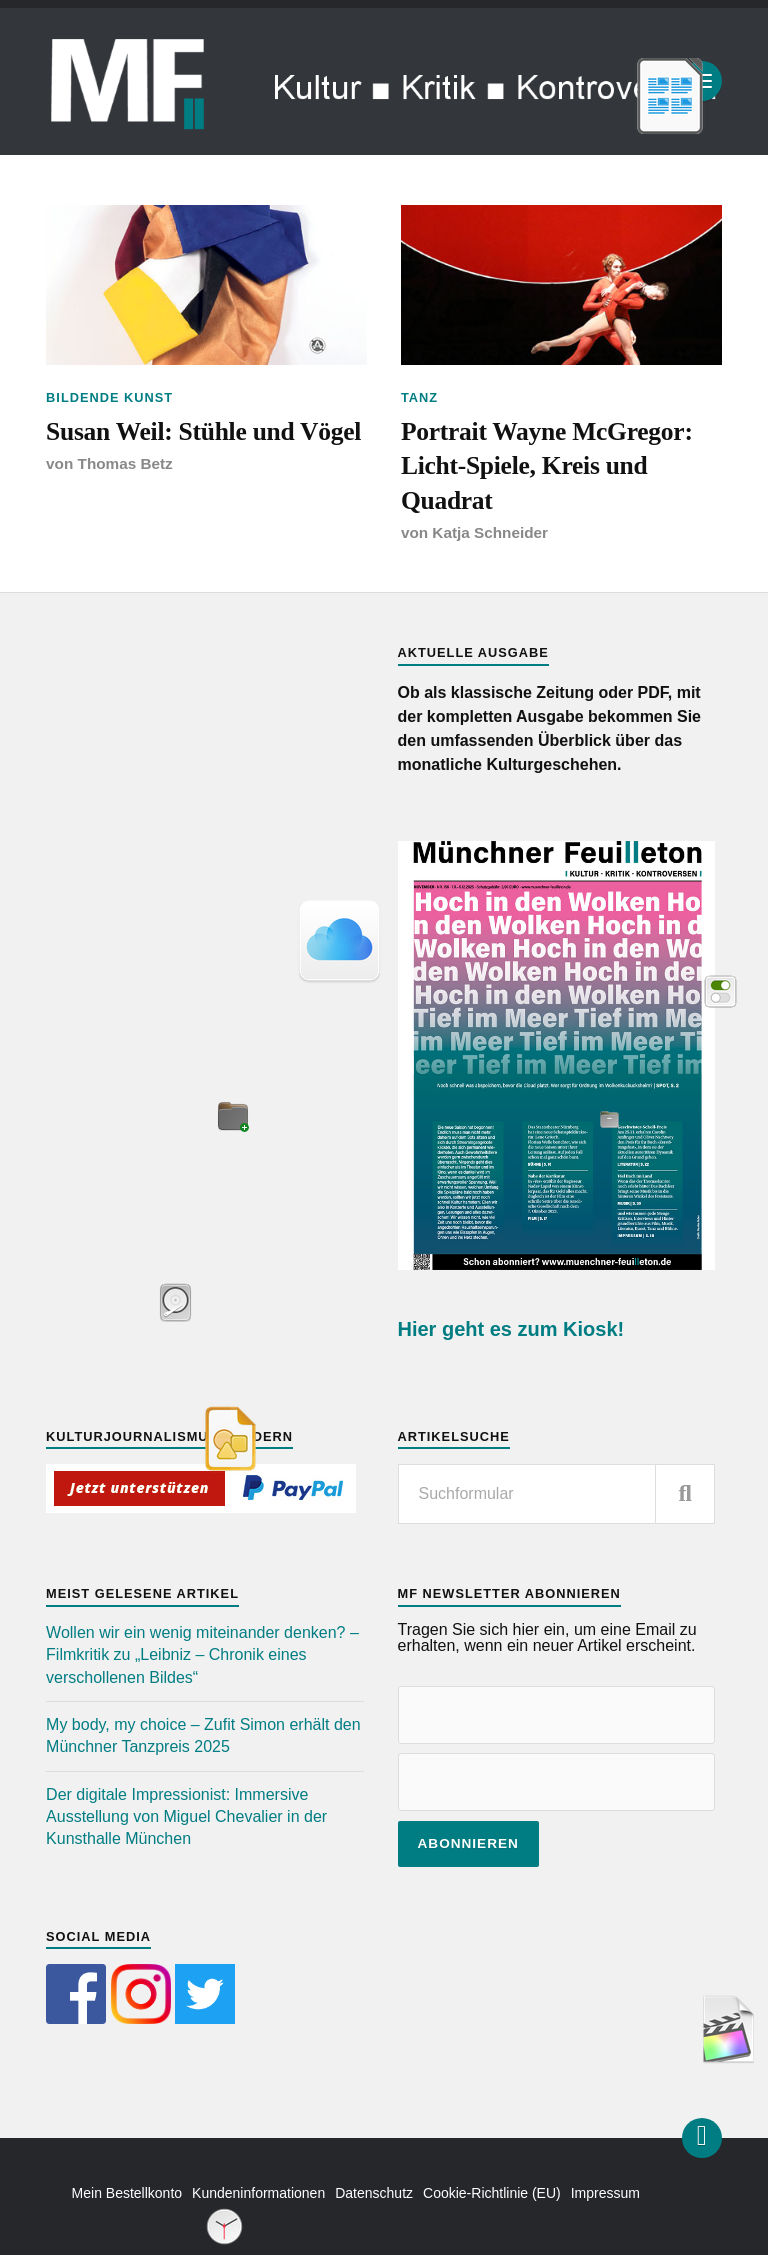 The height and width of the screenshot is (2255, 768). What do you see at coordinates (728, 2030) in the screenshot?
I see `create a new video project in iMovie` at bounding box center [728, 2030].